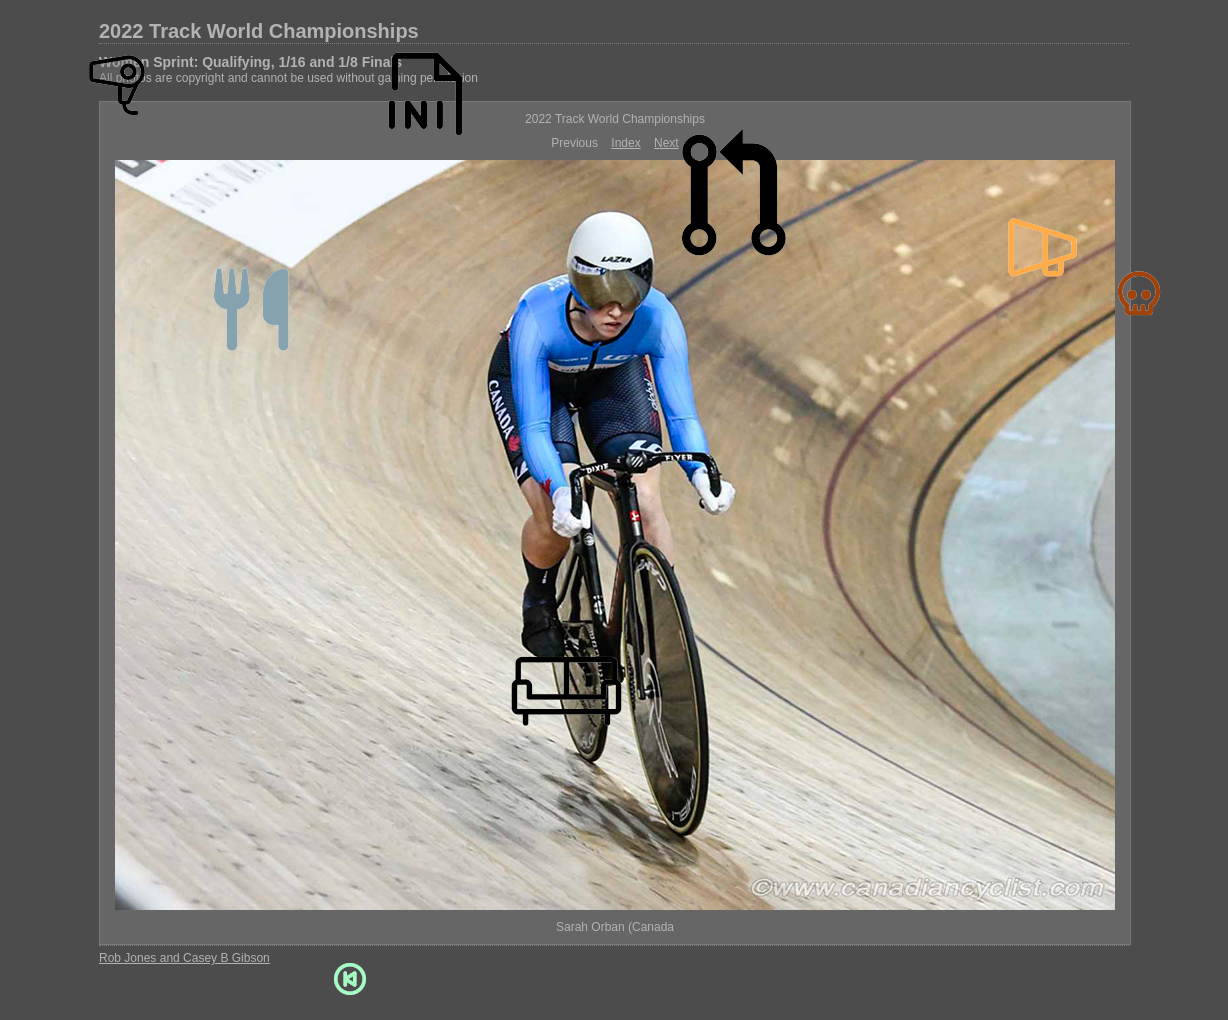 The height and width of the screenshot is (1020, 1228). Describe the element at coordinates (350, 979) in the screenshot. I see `skip to previous track` at that location.